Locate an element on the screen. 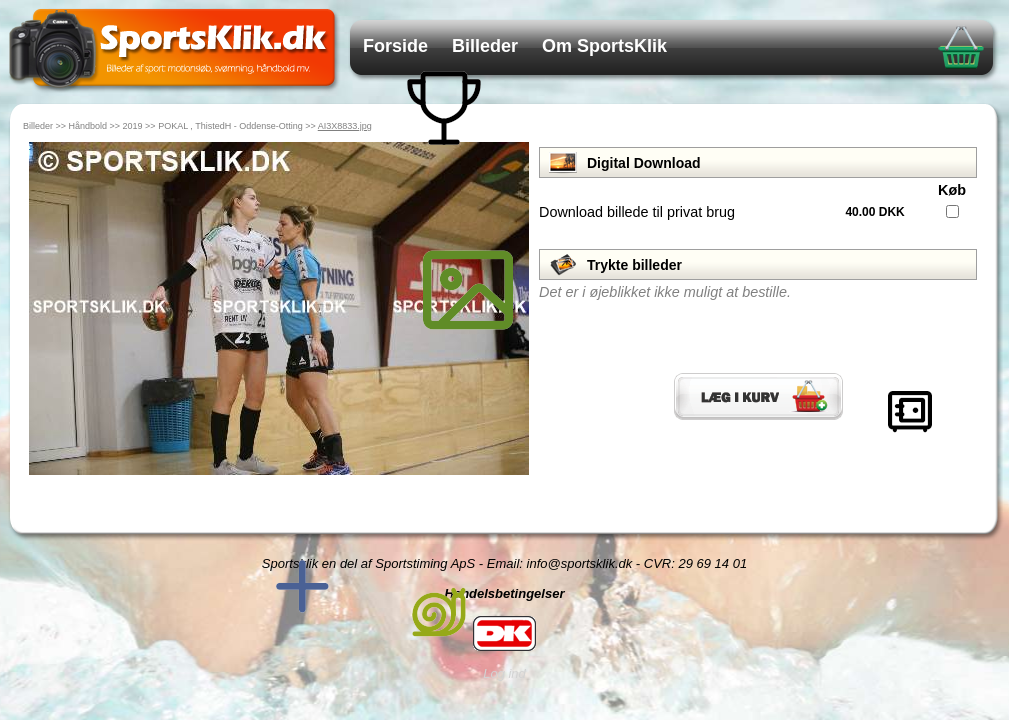 This screenshot has width=1009, height=720. view achievements or awards is located at coordinates (444, 108).